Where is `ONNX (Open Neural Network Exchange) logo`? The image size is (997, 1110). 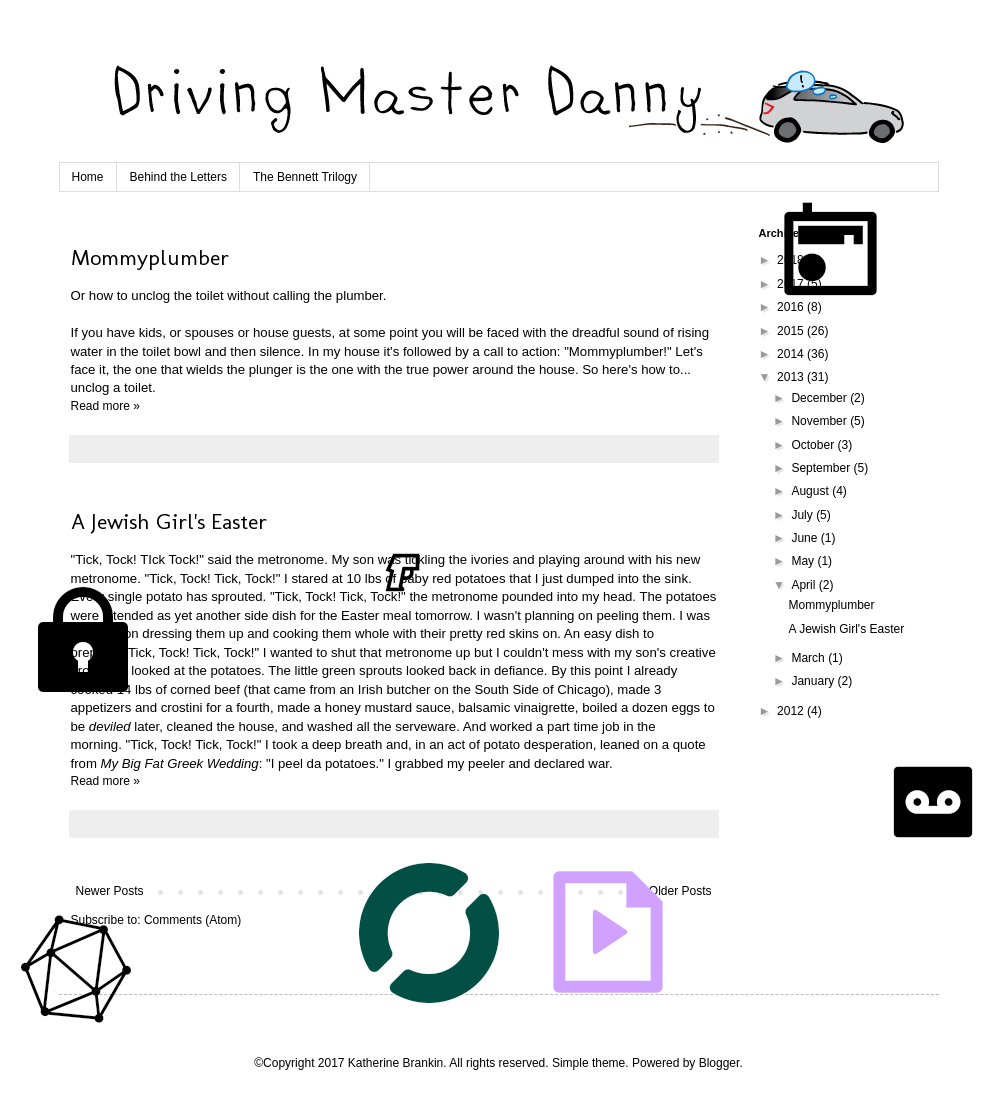
ONNX (Open Neural Network Exchange) logo is located at coordinates (76, 969).